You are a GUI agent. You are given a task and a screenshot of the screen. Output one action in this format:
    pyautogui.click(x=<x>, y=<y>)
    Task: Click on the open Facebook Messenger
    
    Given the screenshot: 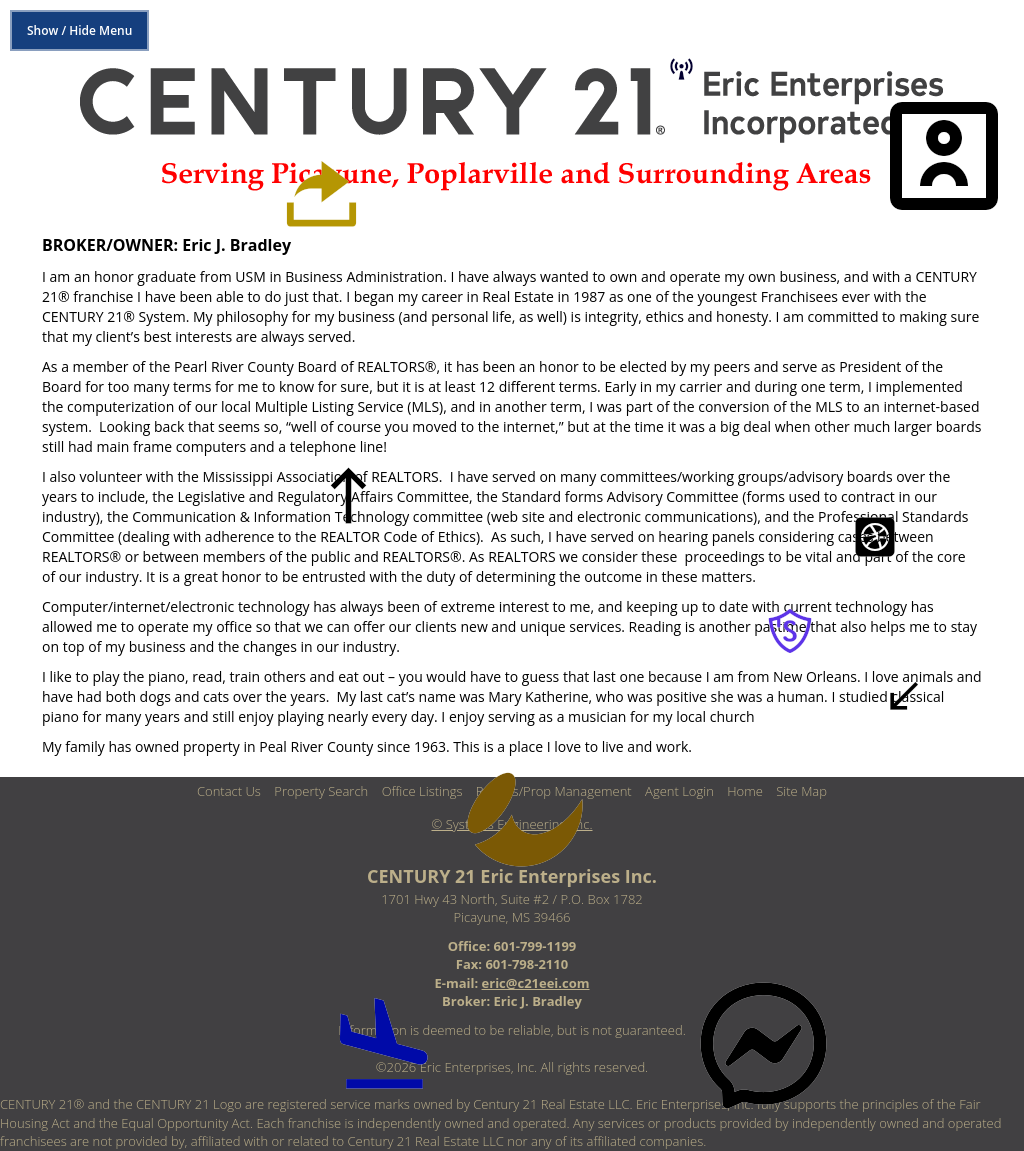 What is the action you would take?
    pyautogui.click(x=763, y=1045)
    